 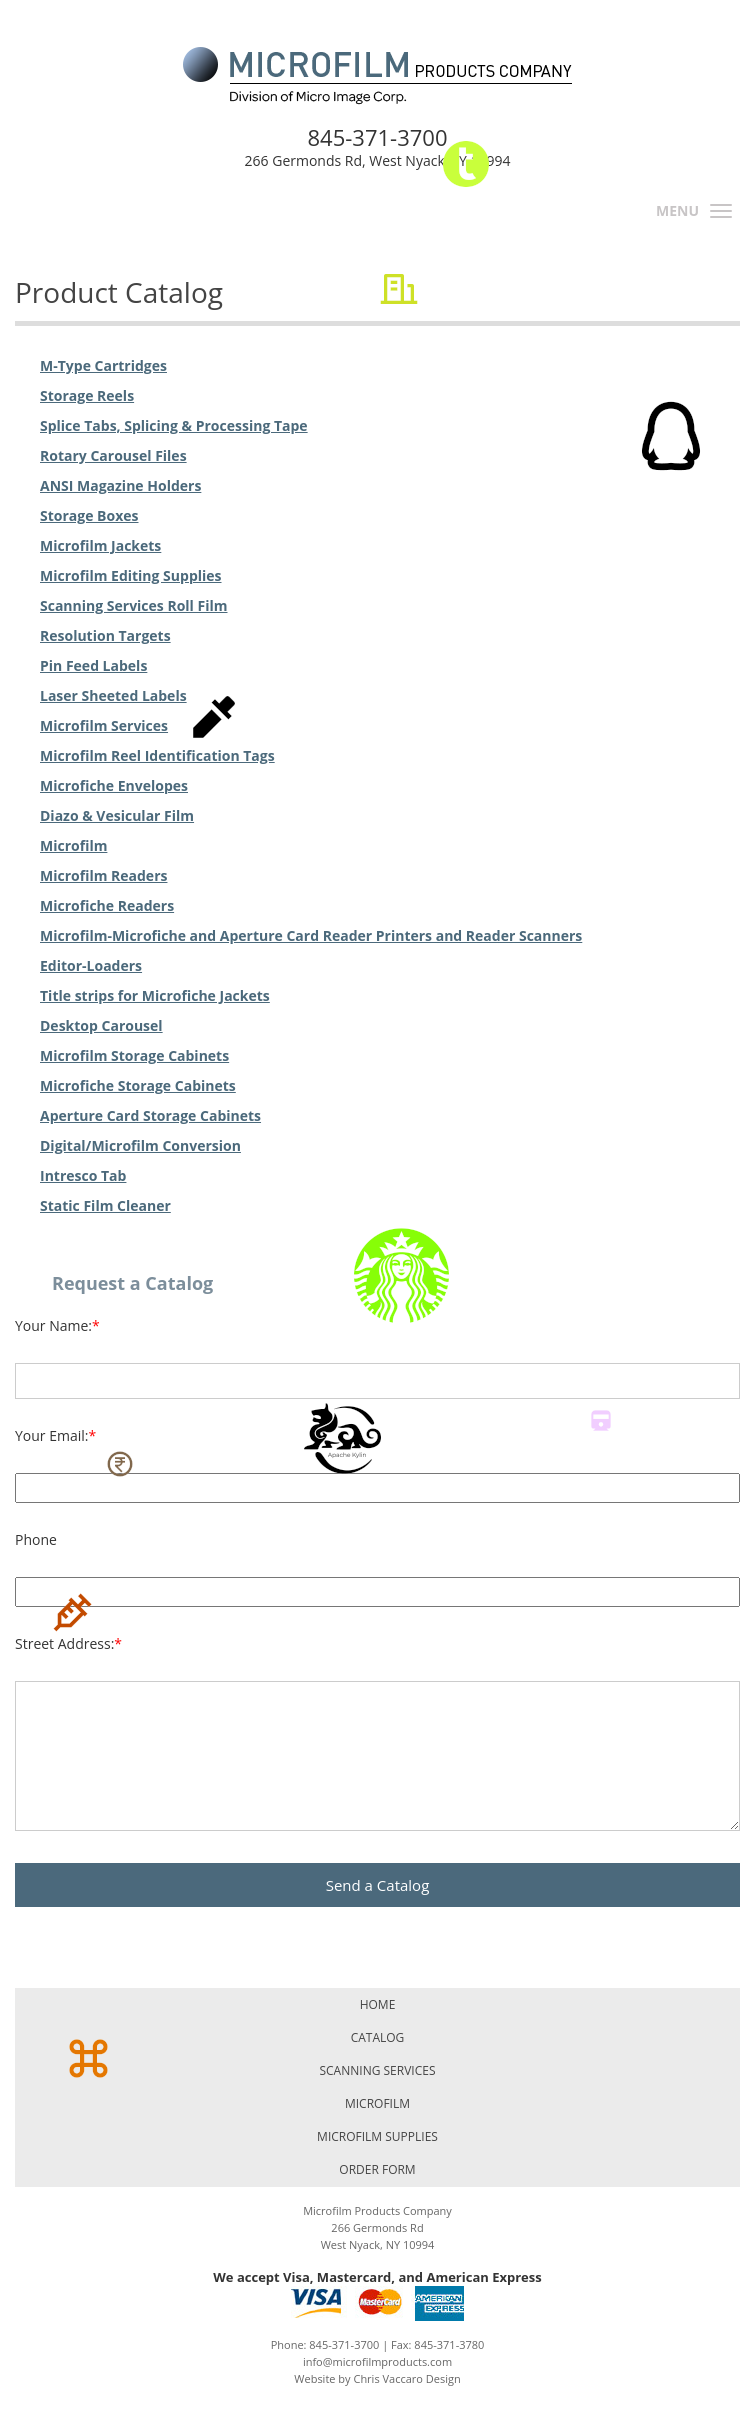 I want to click on access vaccination or immunization records, so click(x=73, y=1612).